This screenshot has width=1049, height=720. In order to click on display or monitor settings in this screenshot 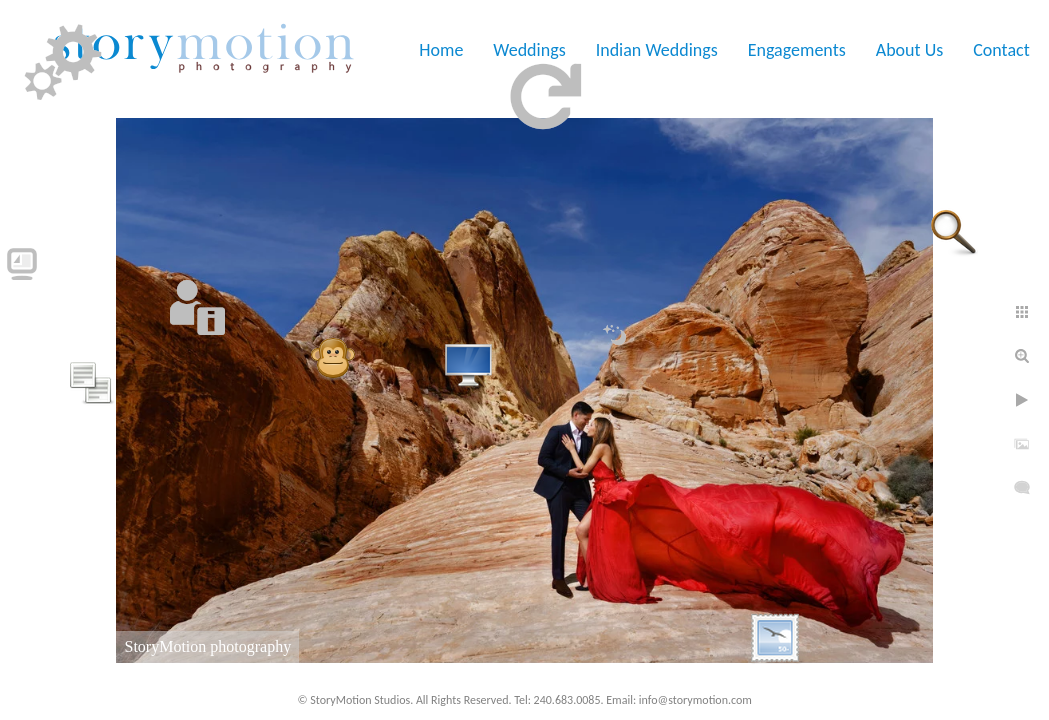, I will do `click(468, 364)`.